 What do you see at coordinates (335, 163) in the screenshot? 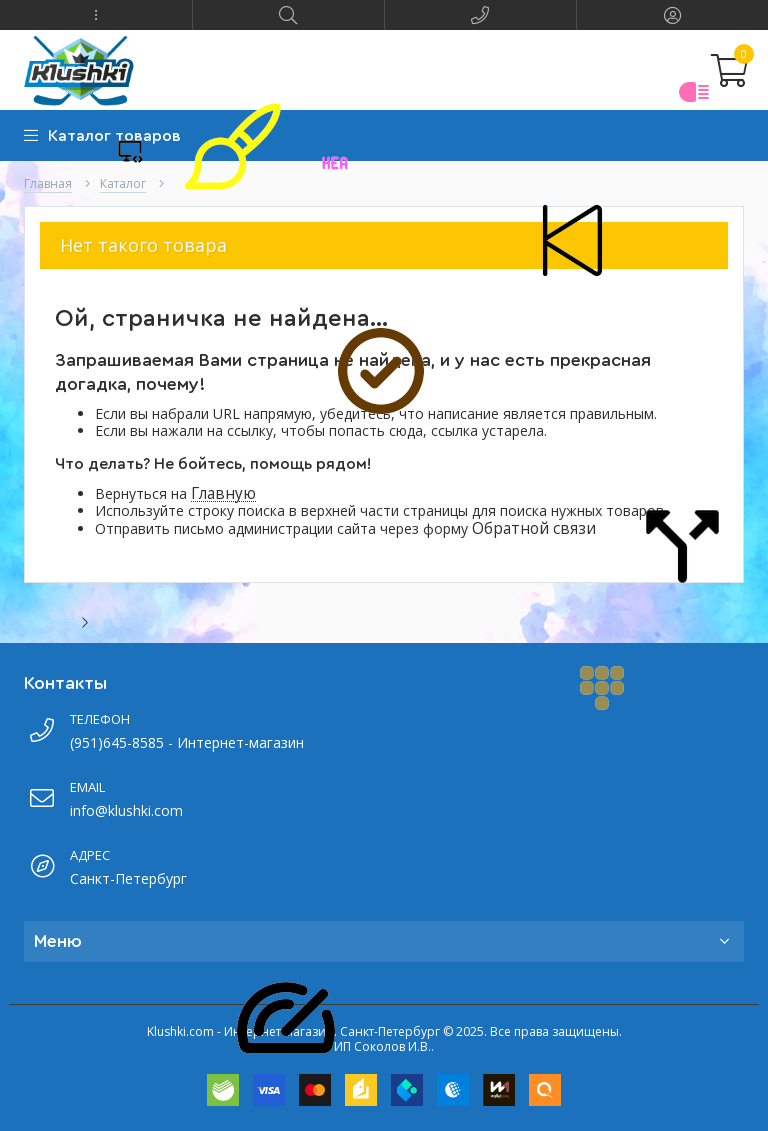
I see `indicates HTTP HEAD request method` at bounding box center [335, 163].